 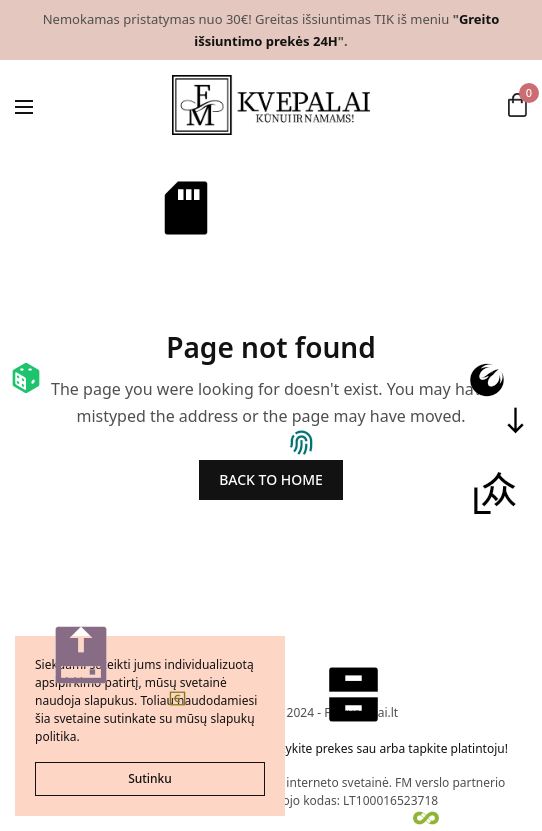 What do you see at coordinates (353, 694) in the screenshot?
I see `access archived files or documents` at bounding box center [353, 694].